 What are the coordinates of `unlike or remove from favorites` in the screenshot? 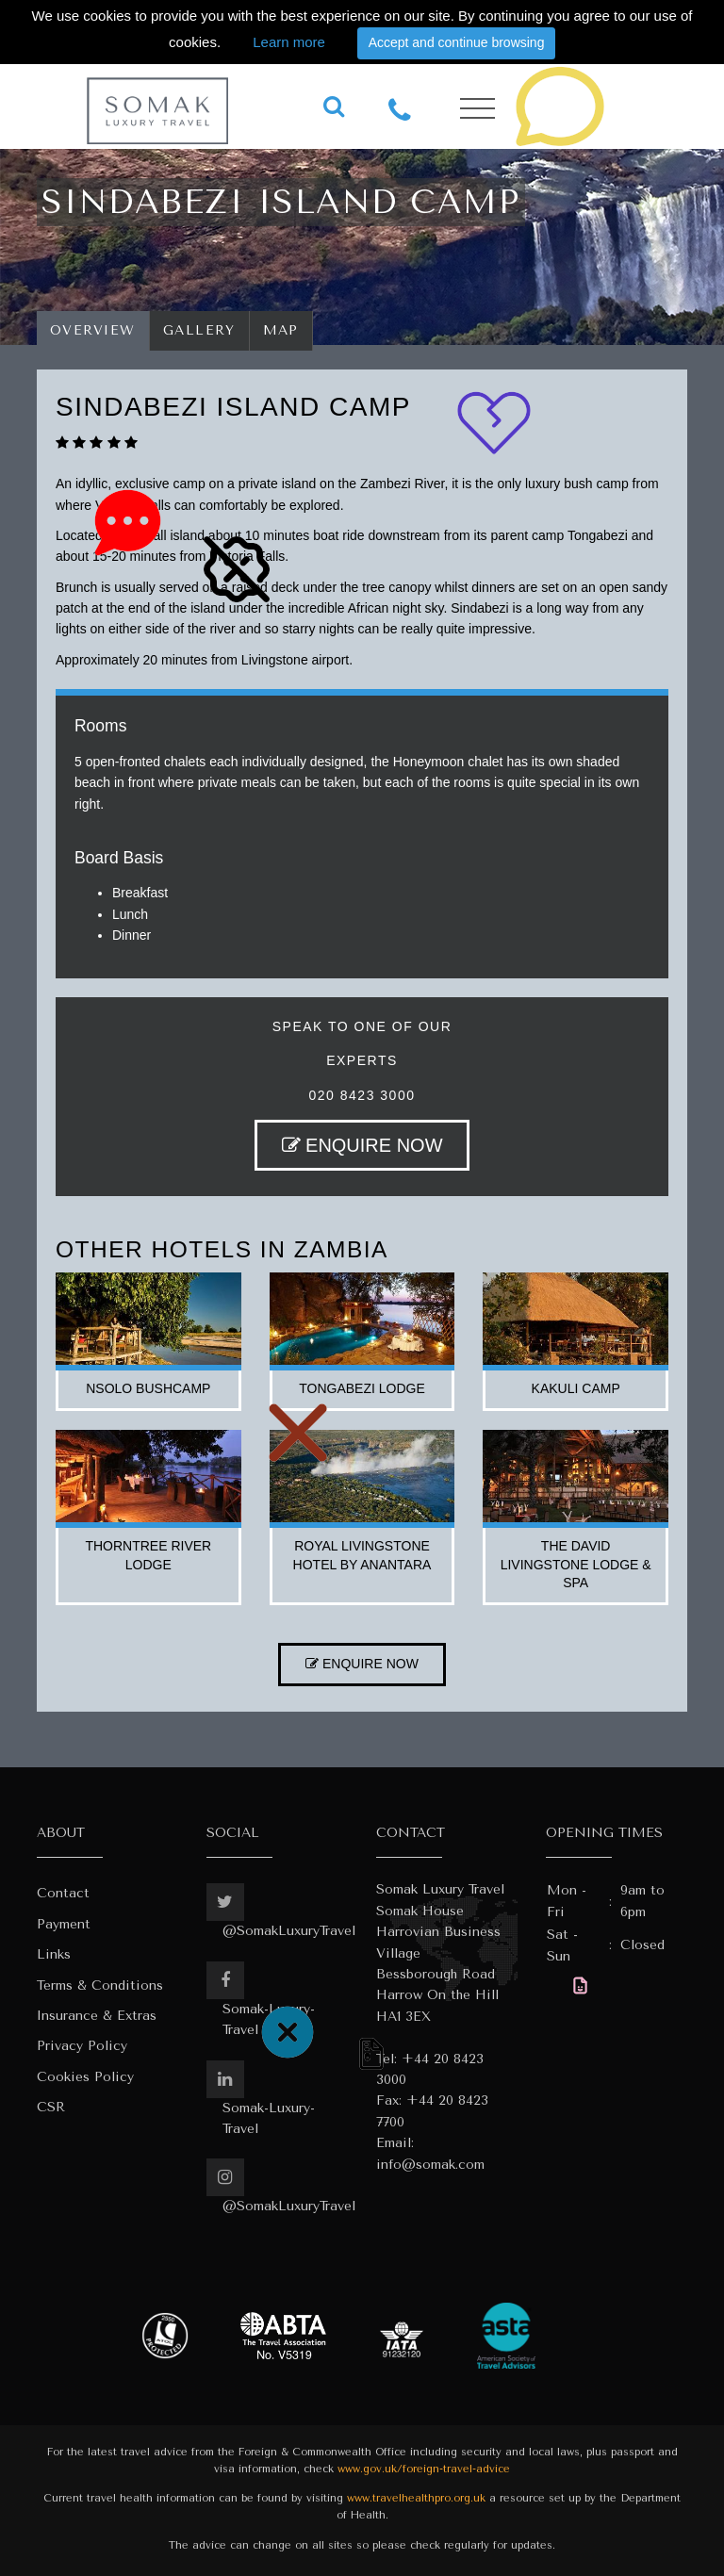 It's located at (494, 420).